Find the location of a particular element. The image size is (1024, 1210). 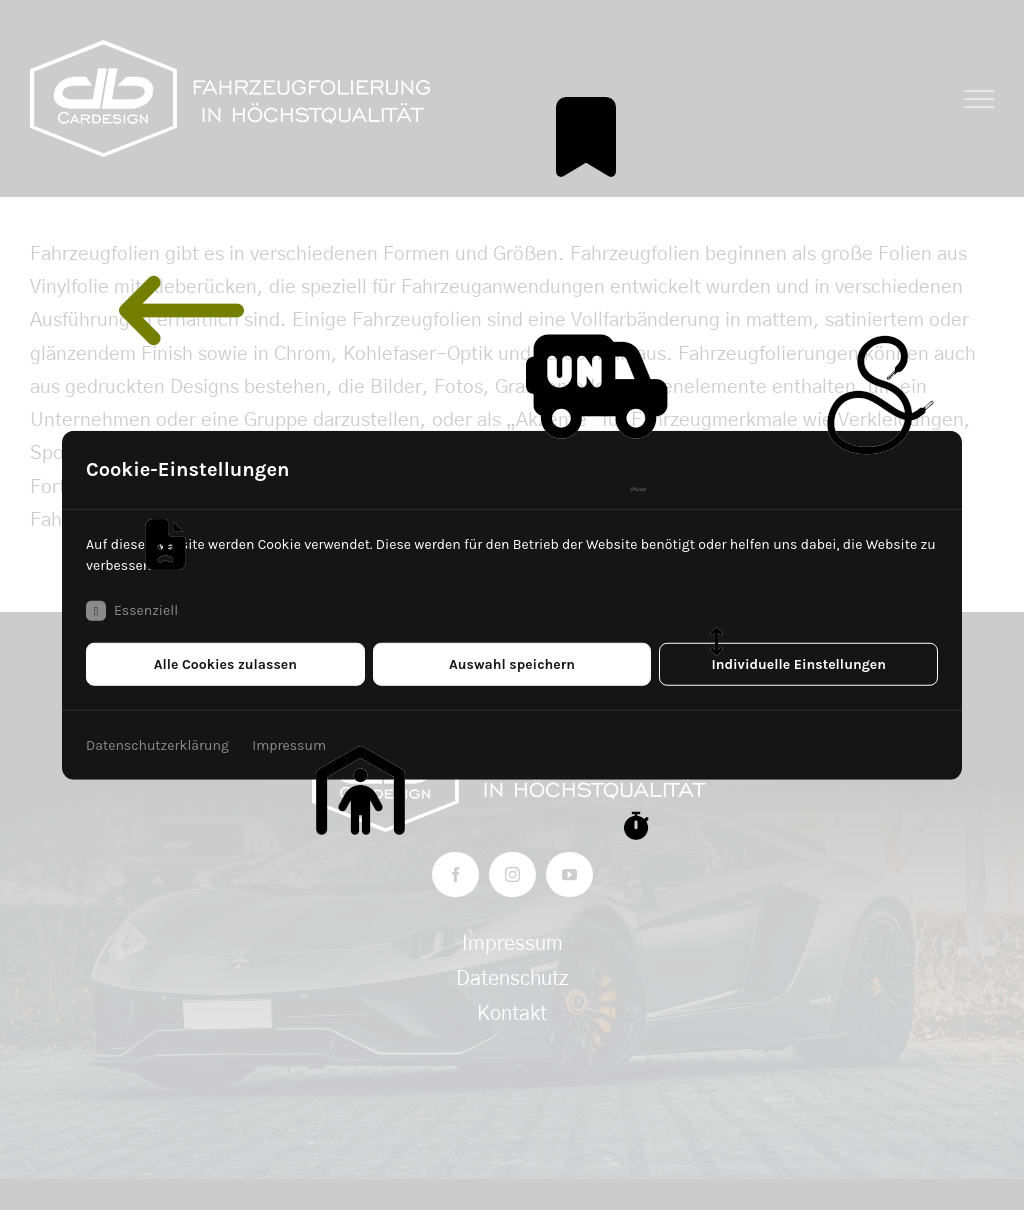

start or stop a timer is located at coordinates (636, 826).